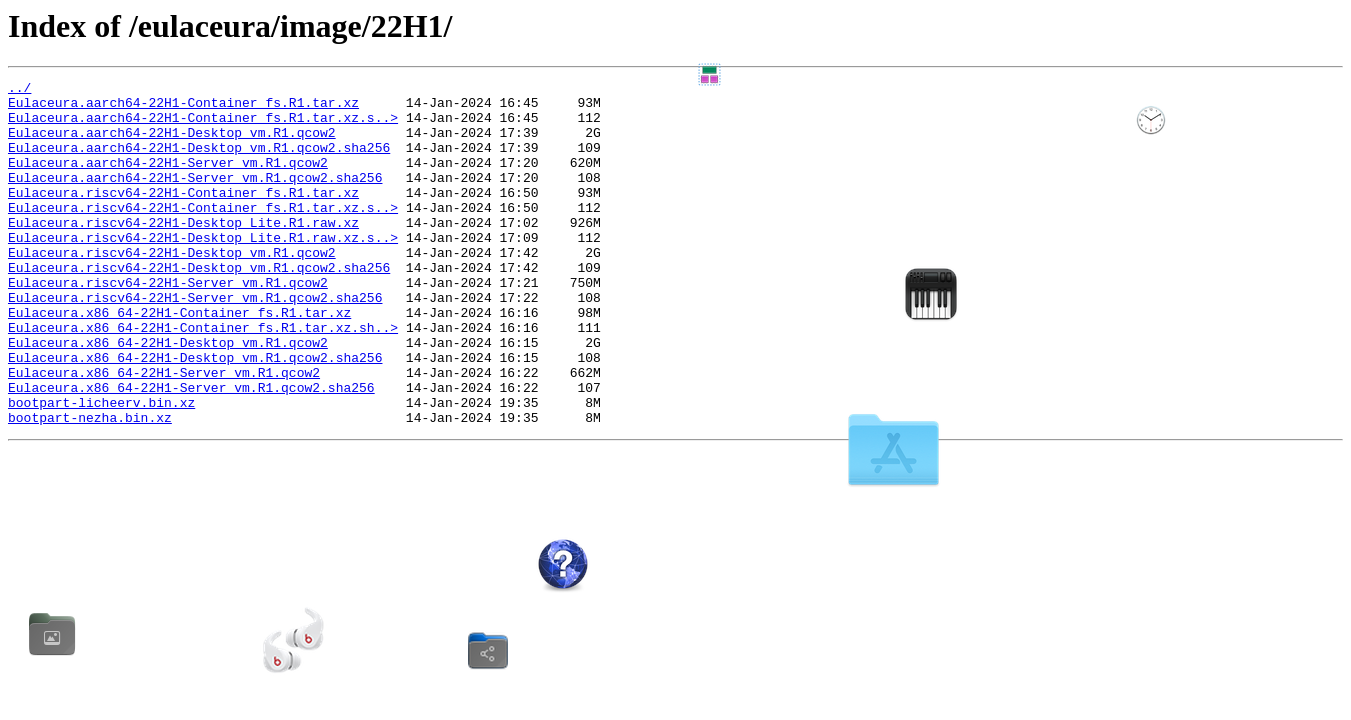 This screenshot has width=1351, height=720. I want to click on open your pictures folder, so click(52, 634).